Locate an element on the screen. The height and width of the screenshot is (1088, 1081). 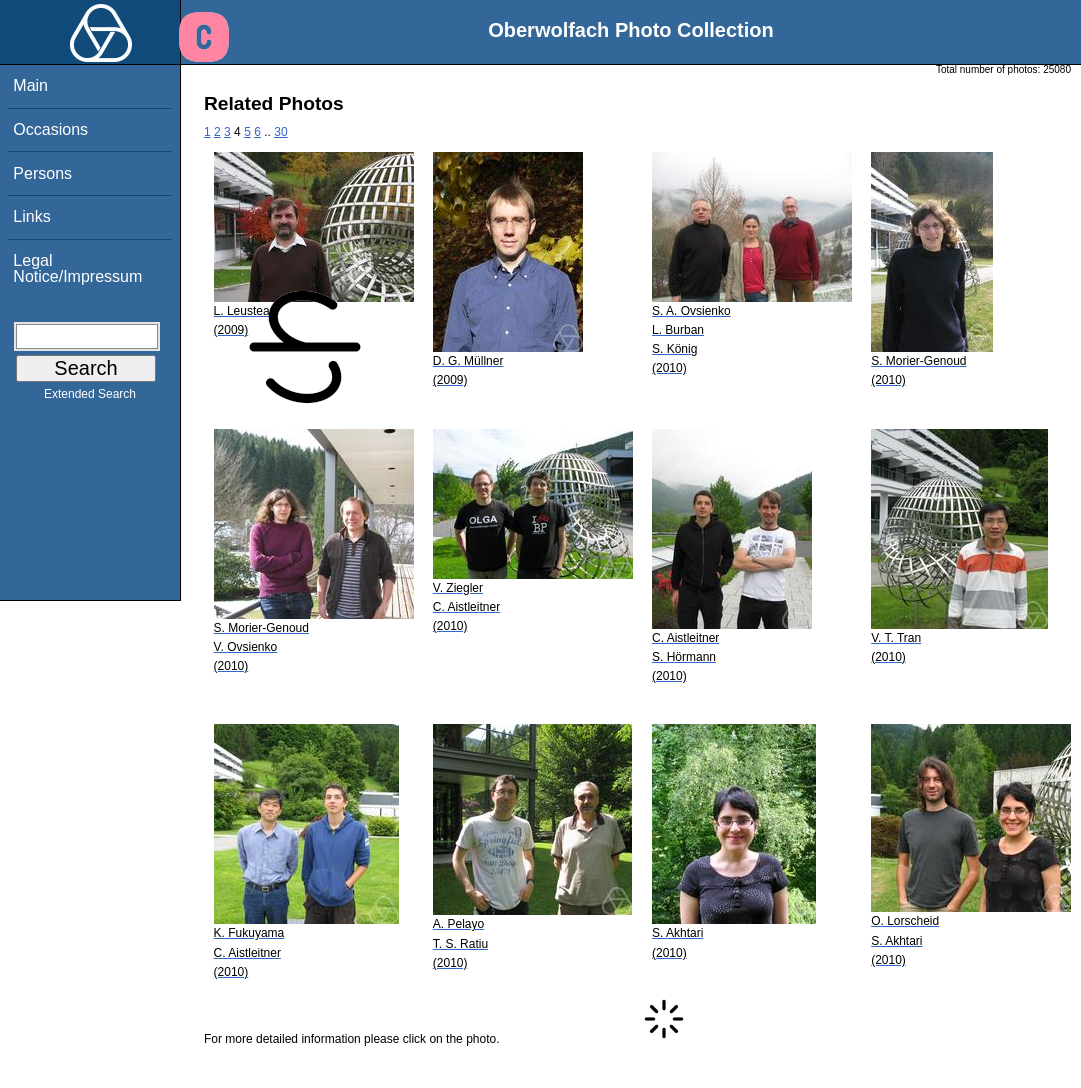
content is loading is located at coordinates (664, 1019).